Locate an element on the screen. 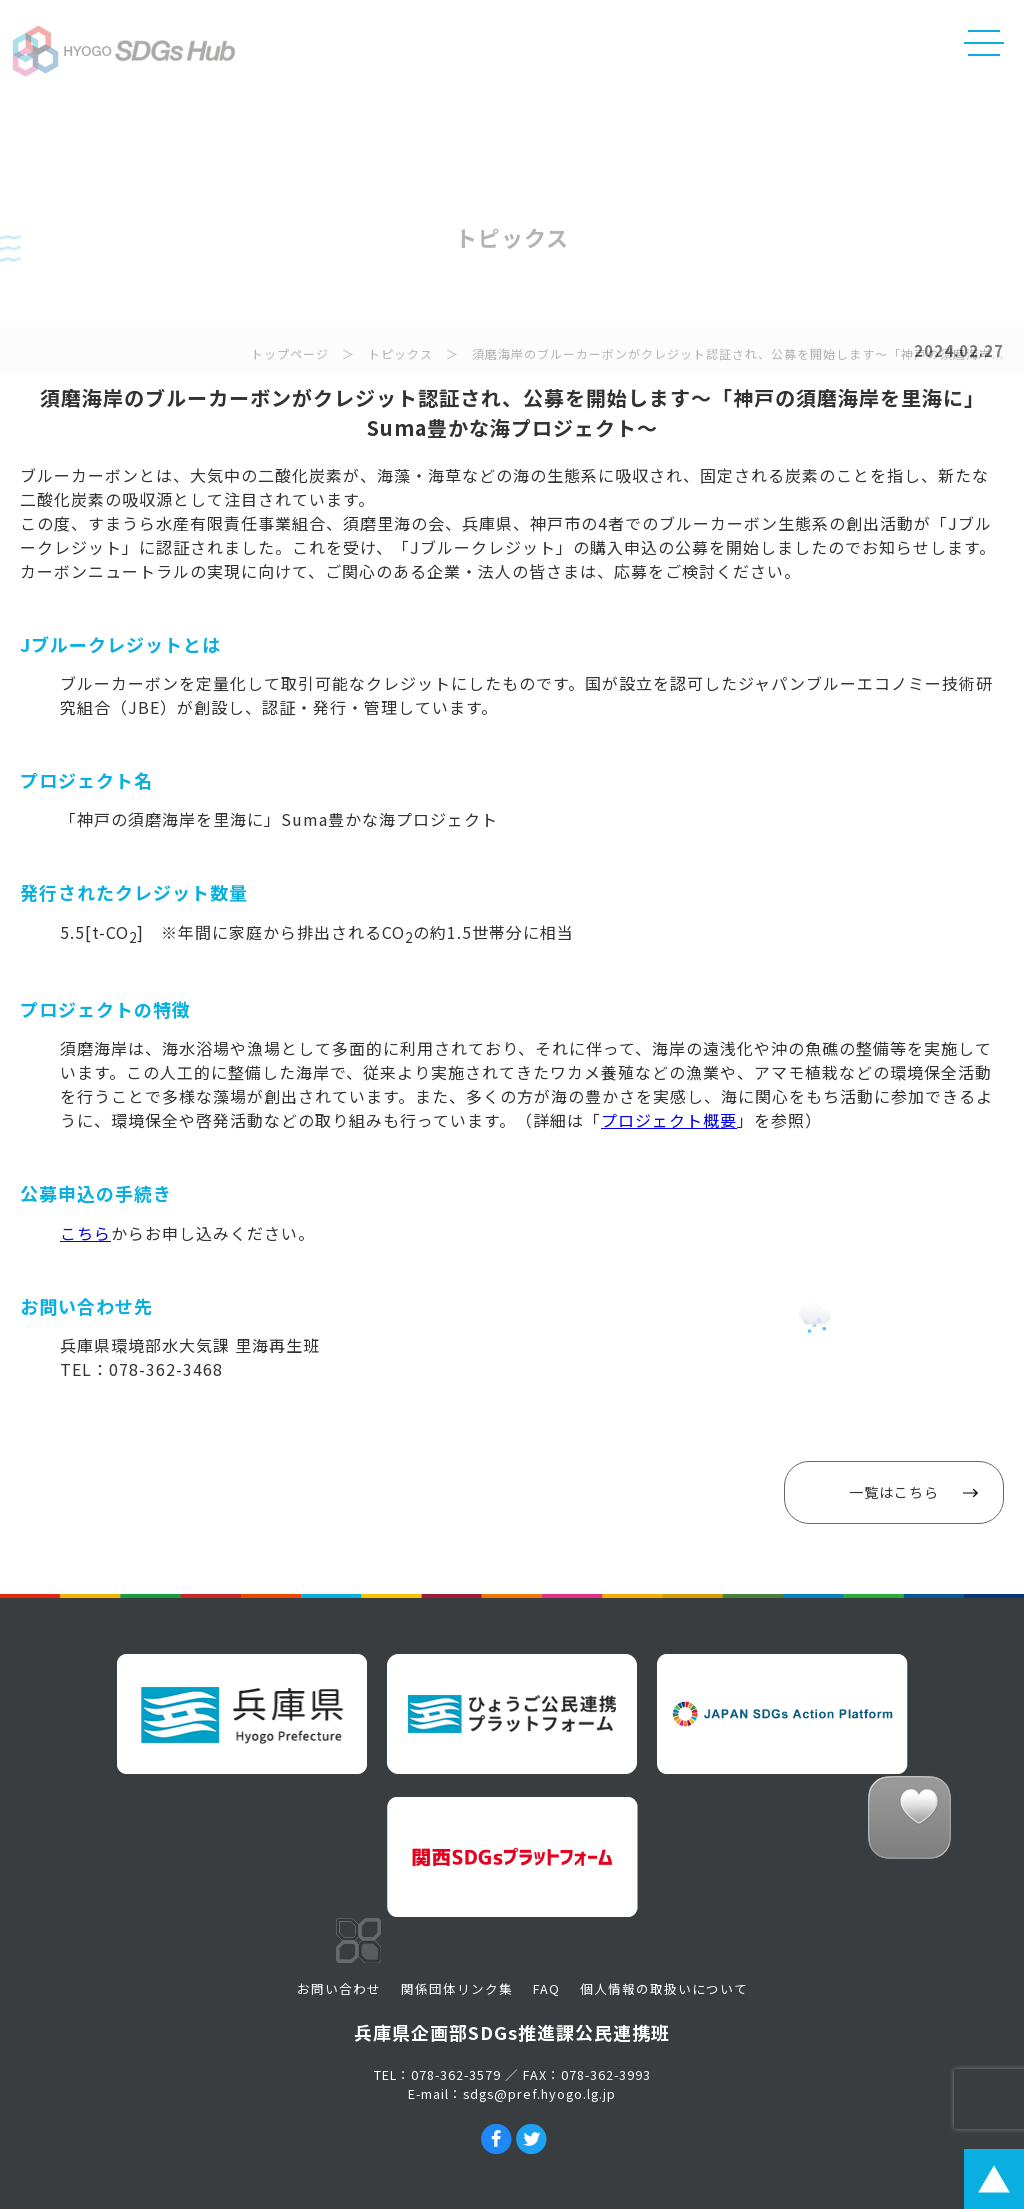  indicates freezing rain weather conditions is located at coordinates (815, 1317).